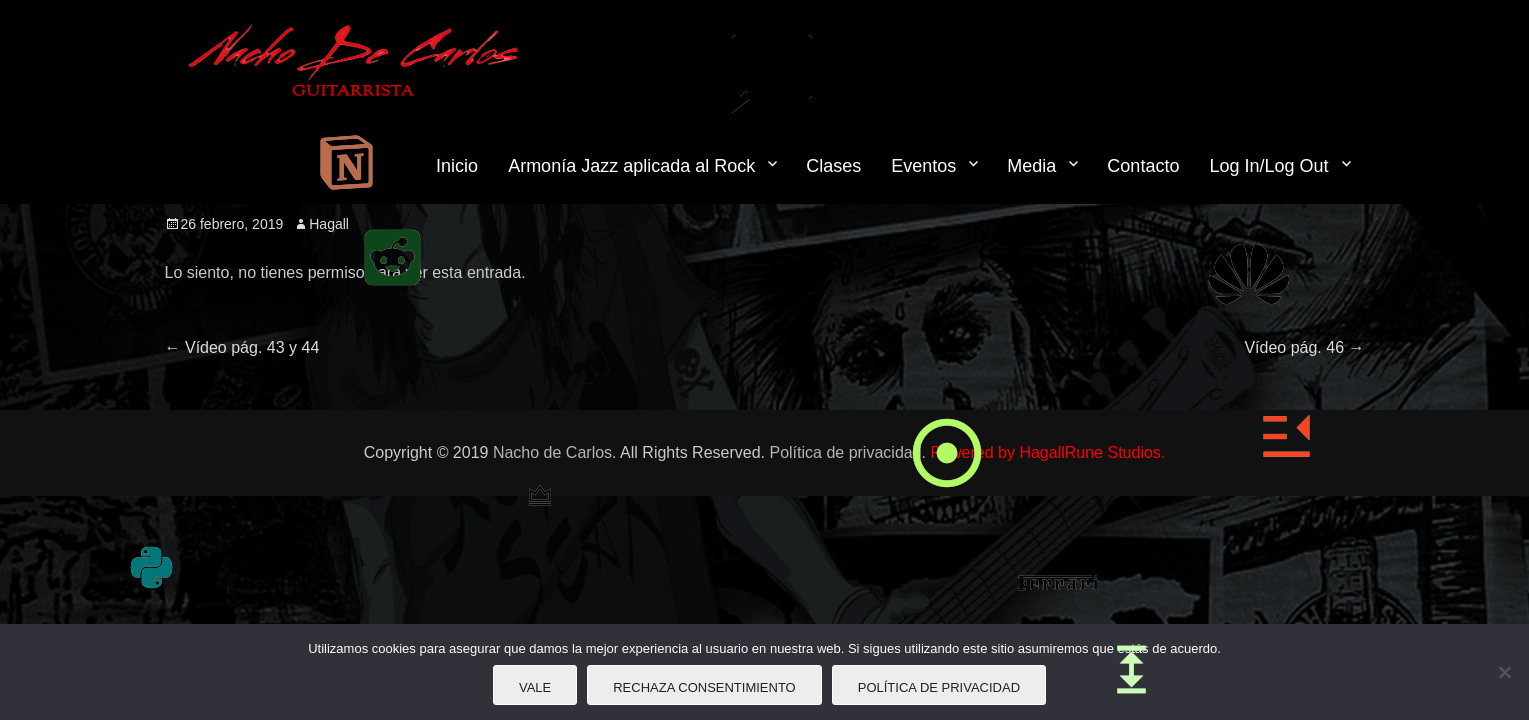  What do you see at coordinates (1131, 669) in the screenshot?
I see `expand content to full height` at bounding box center [1131, 669].